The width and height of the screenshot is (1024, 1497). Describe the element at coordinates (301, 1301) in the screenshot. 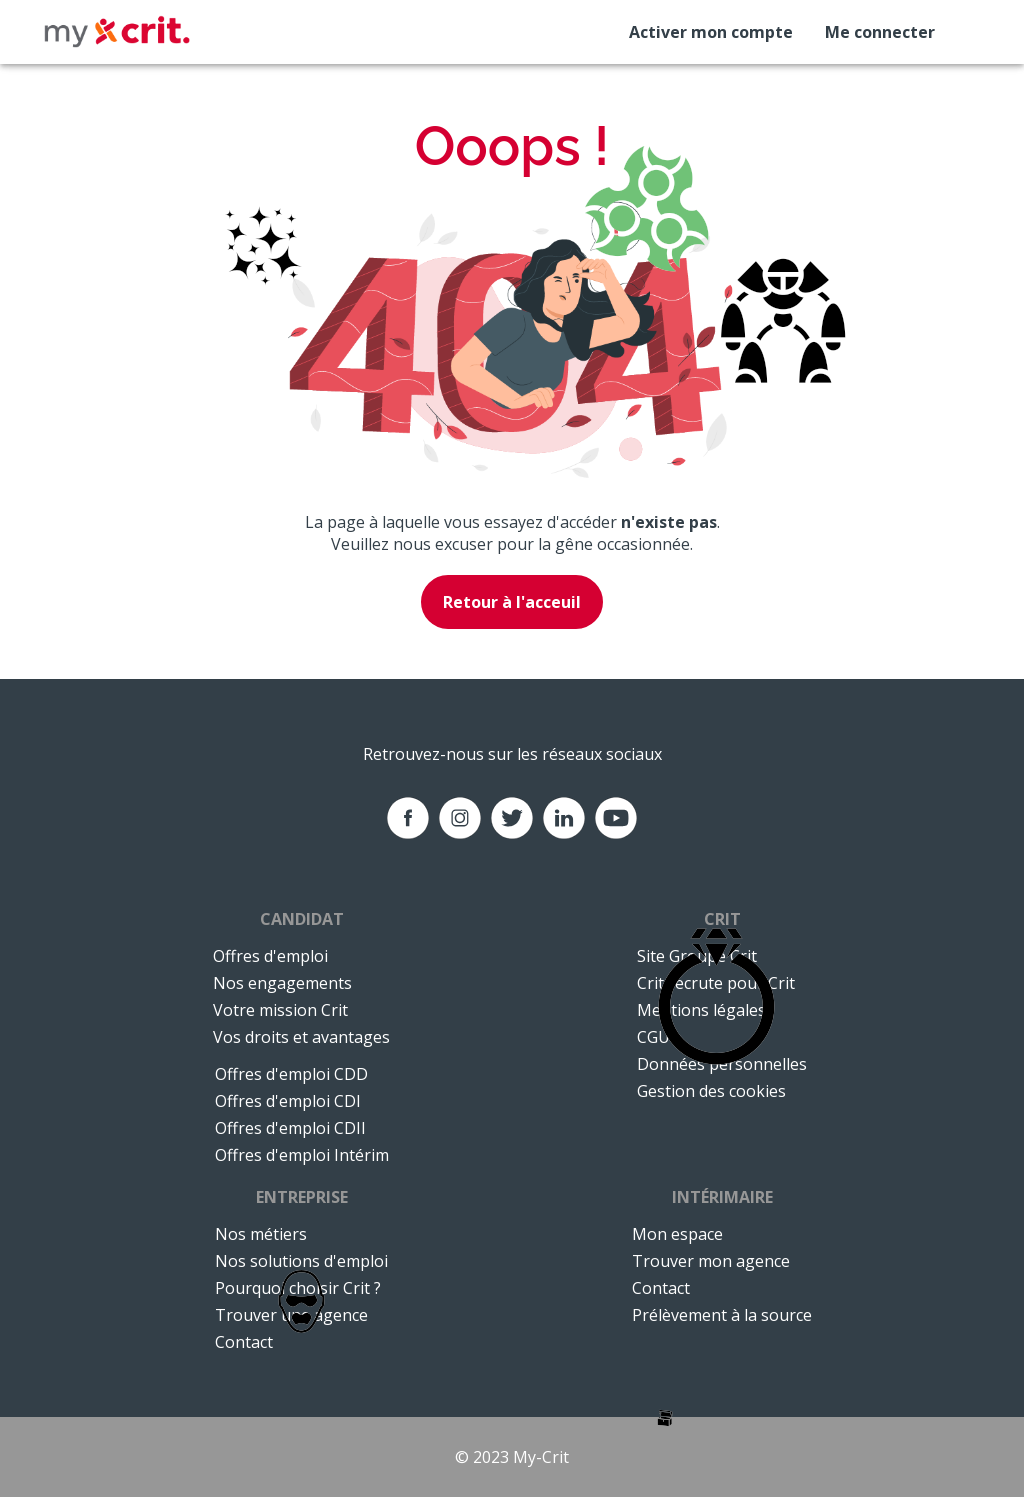

I see `indicates a villain or antagonist character` at that location.